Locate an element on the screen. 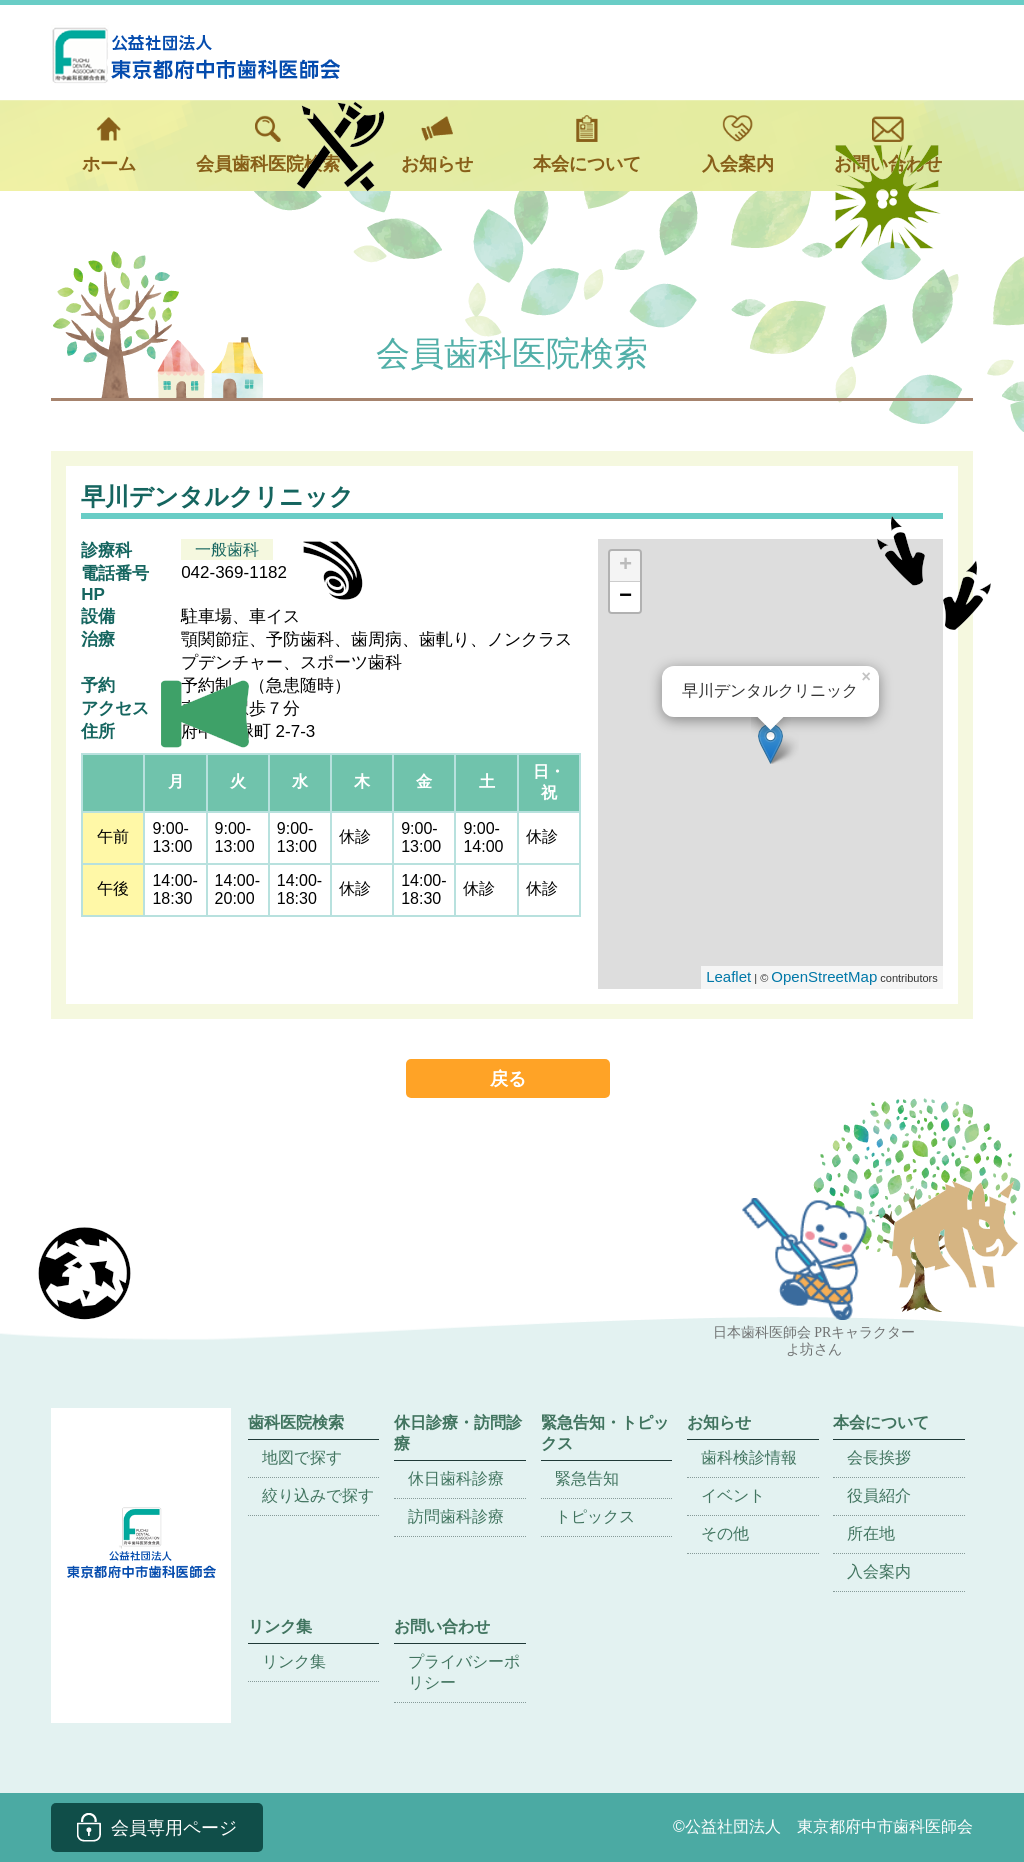  access combat or battle features is located at coordinates (340, 146).